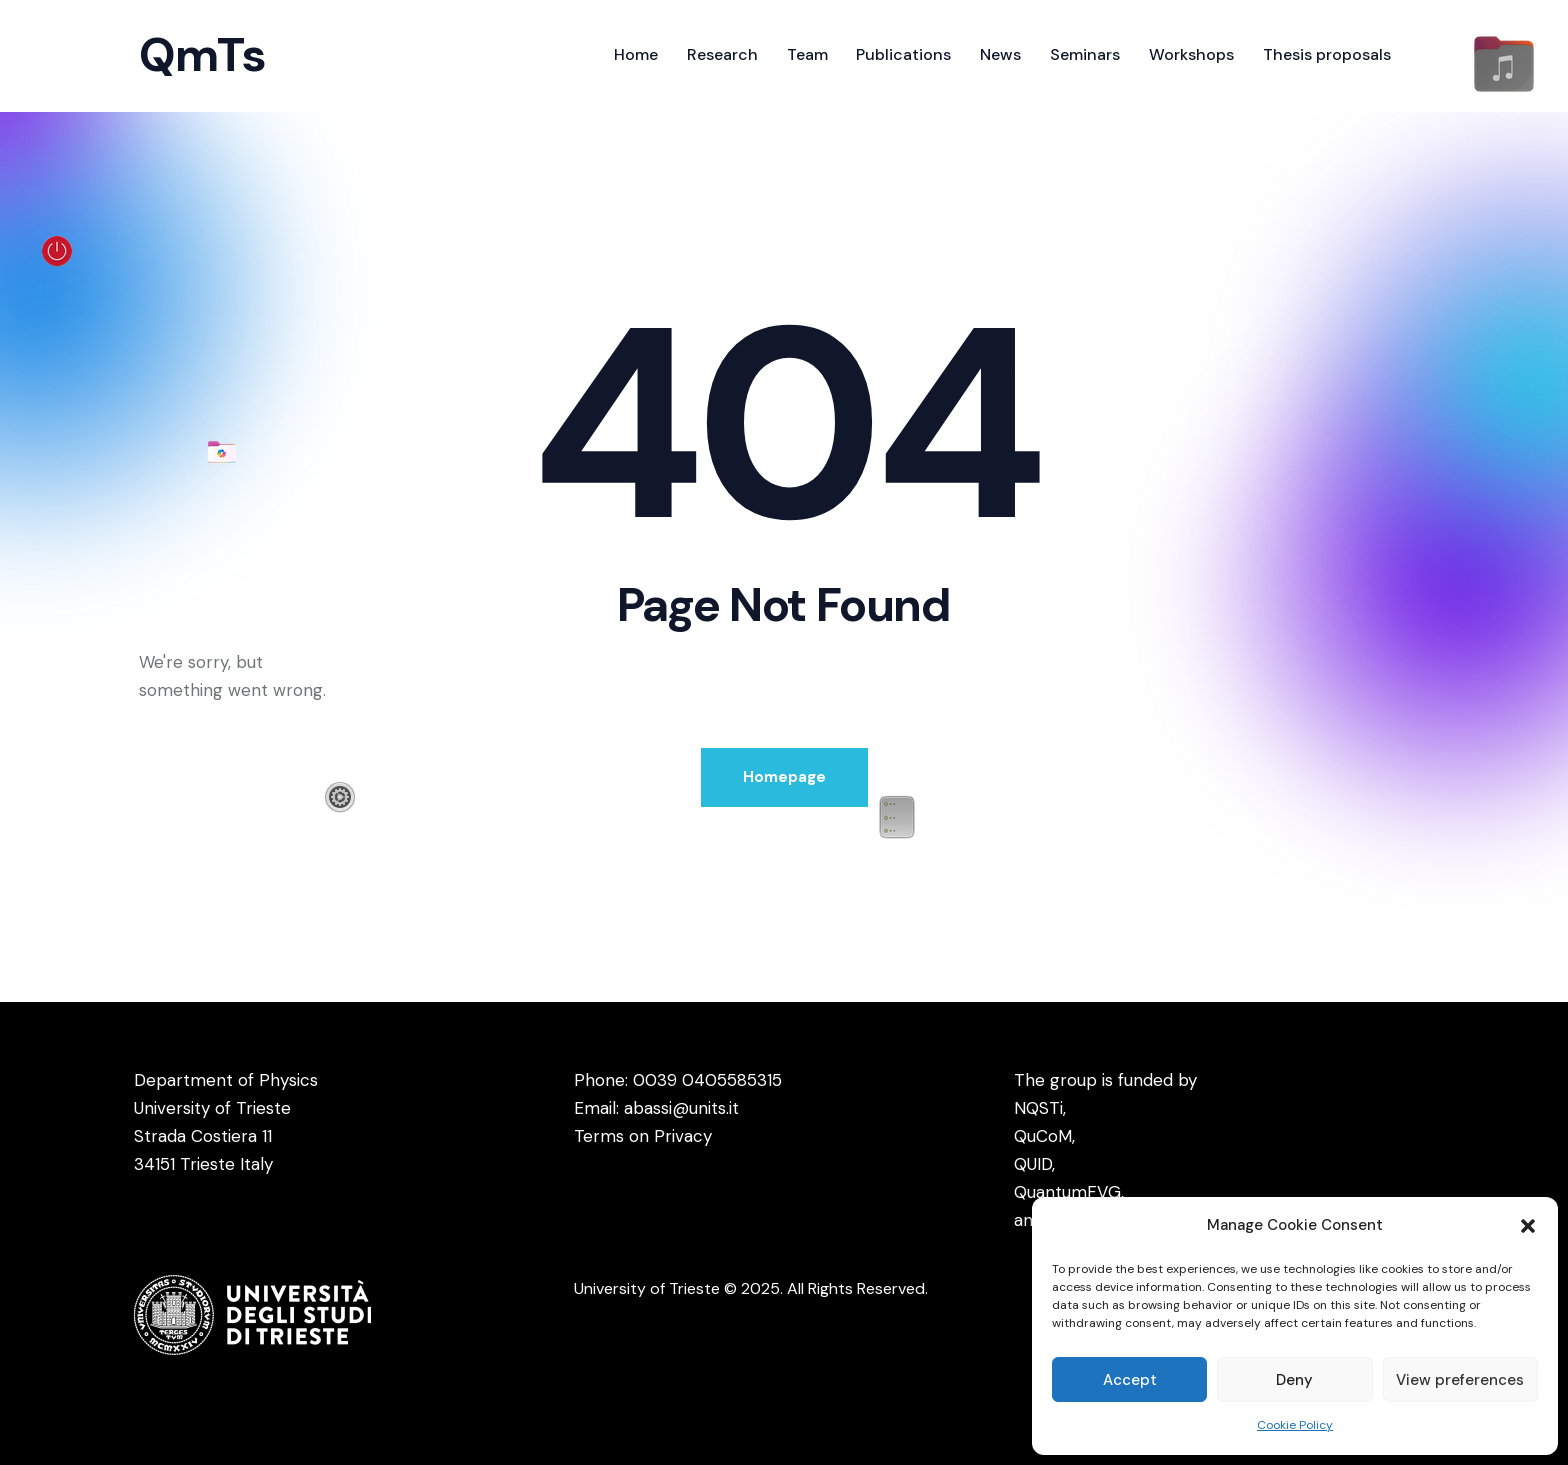  Describe the element at coordinates (221, 452) in the screenshot. I see `open folder containing microsoft copilot 365 files` at that location.